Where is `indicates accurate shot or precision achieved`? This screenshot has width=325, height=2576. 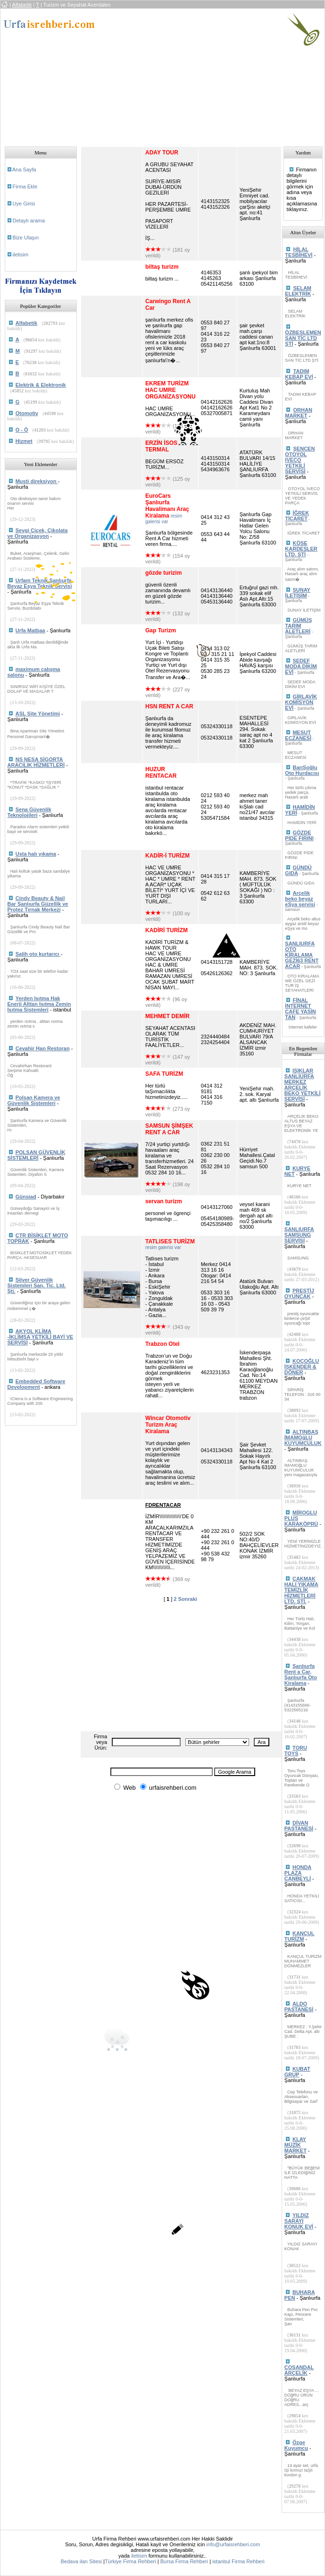
indicates accurate shot or precision achieved is located at coordinates (303, 29).